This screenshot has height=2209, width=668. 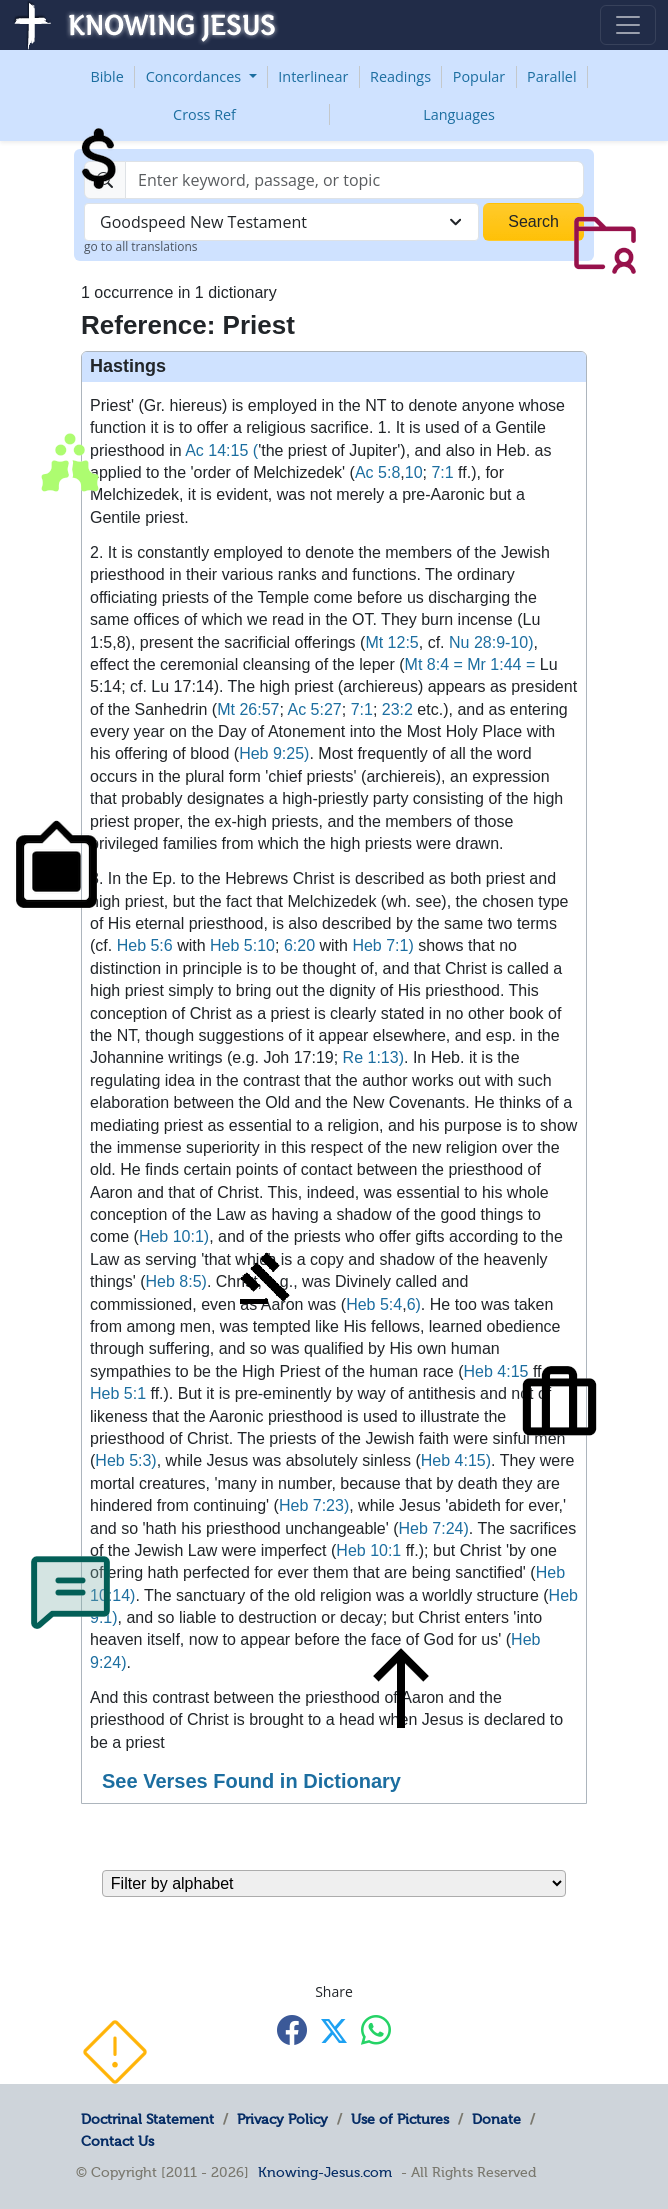 I want to click on access travel or trip planning features, so click(x=559, y=1405).